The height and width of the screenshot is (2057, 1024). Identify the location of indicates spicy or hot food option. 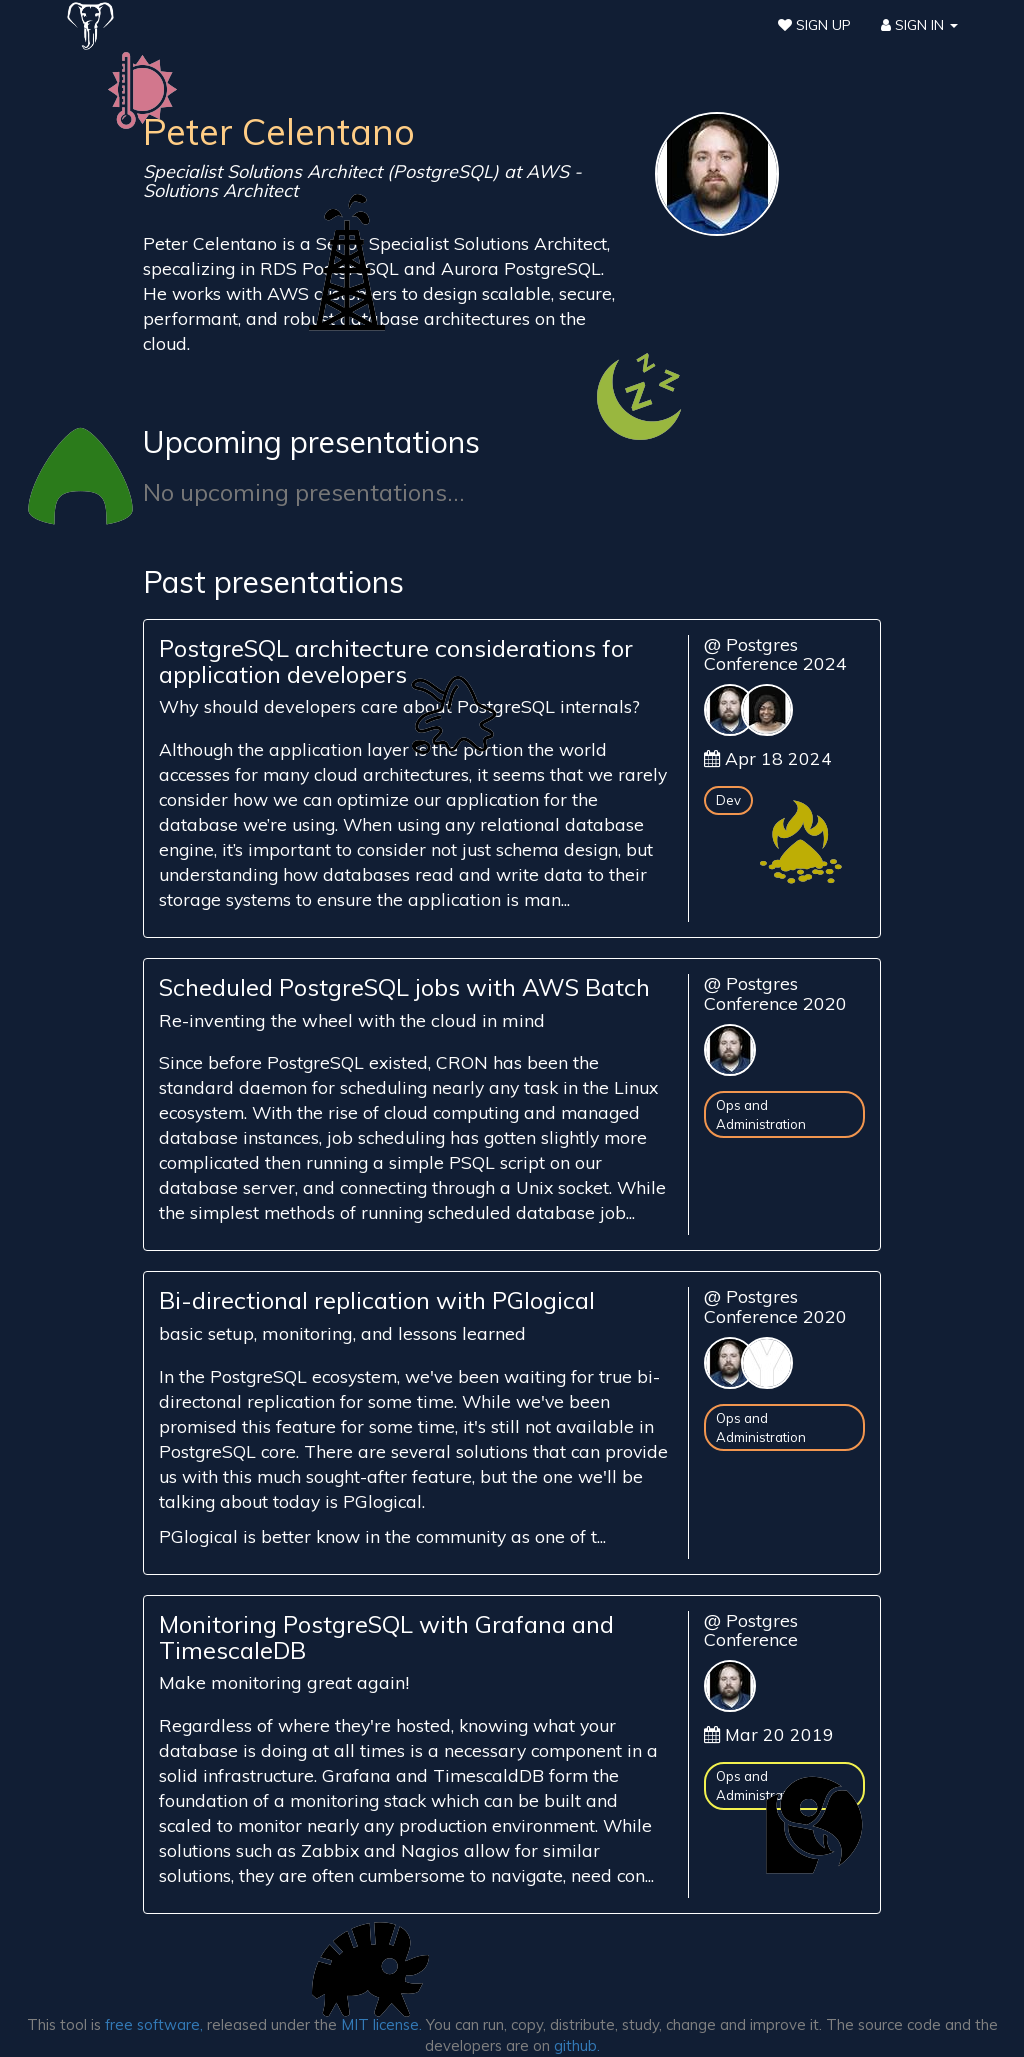
(801, 842).